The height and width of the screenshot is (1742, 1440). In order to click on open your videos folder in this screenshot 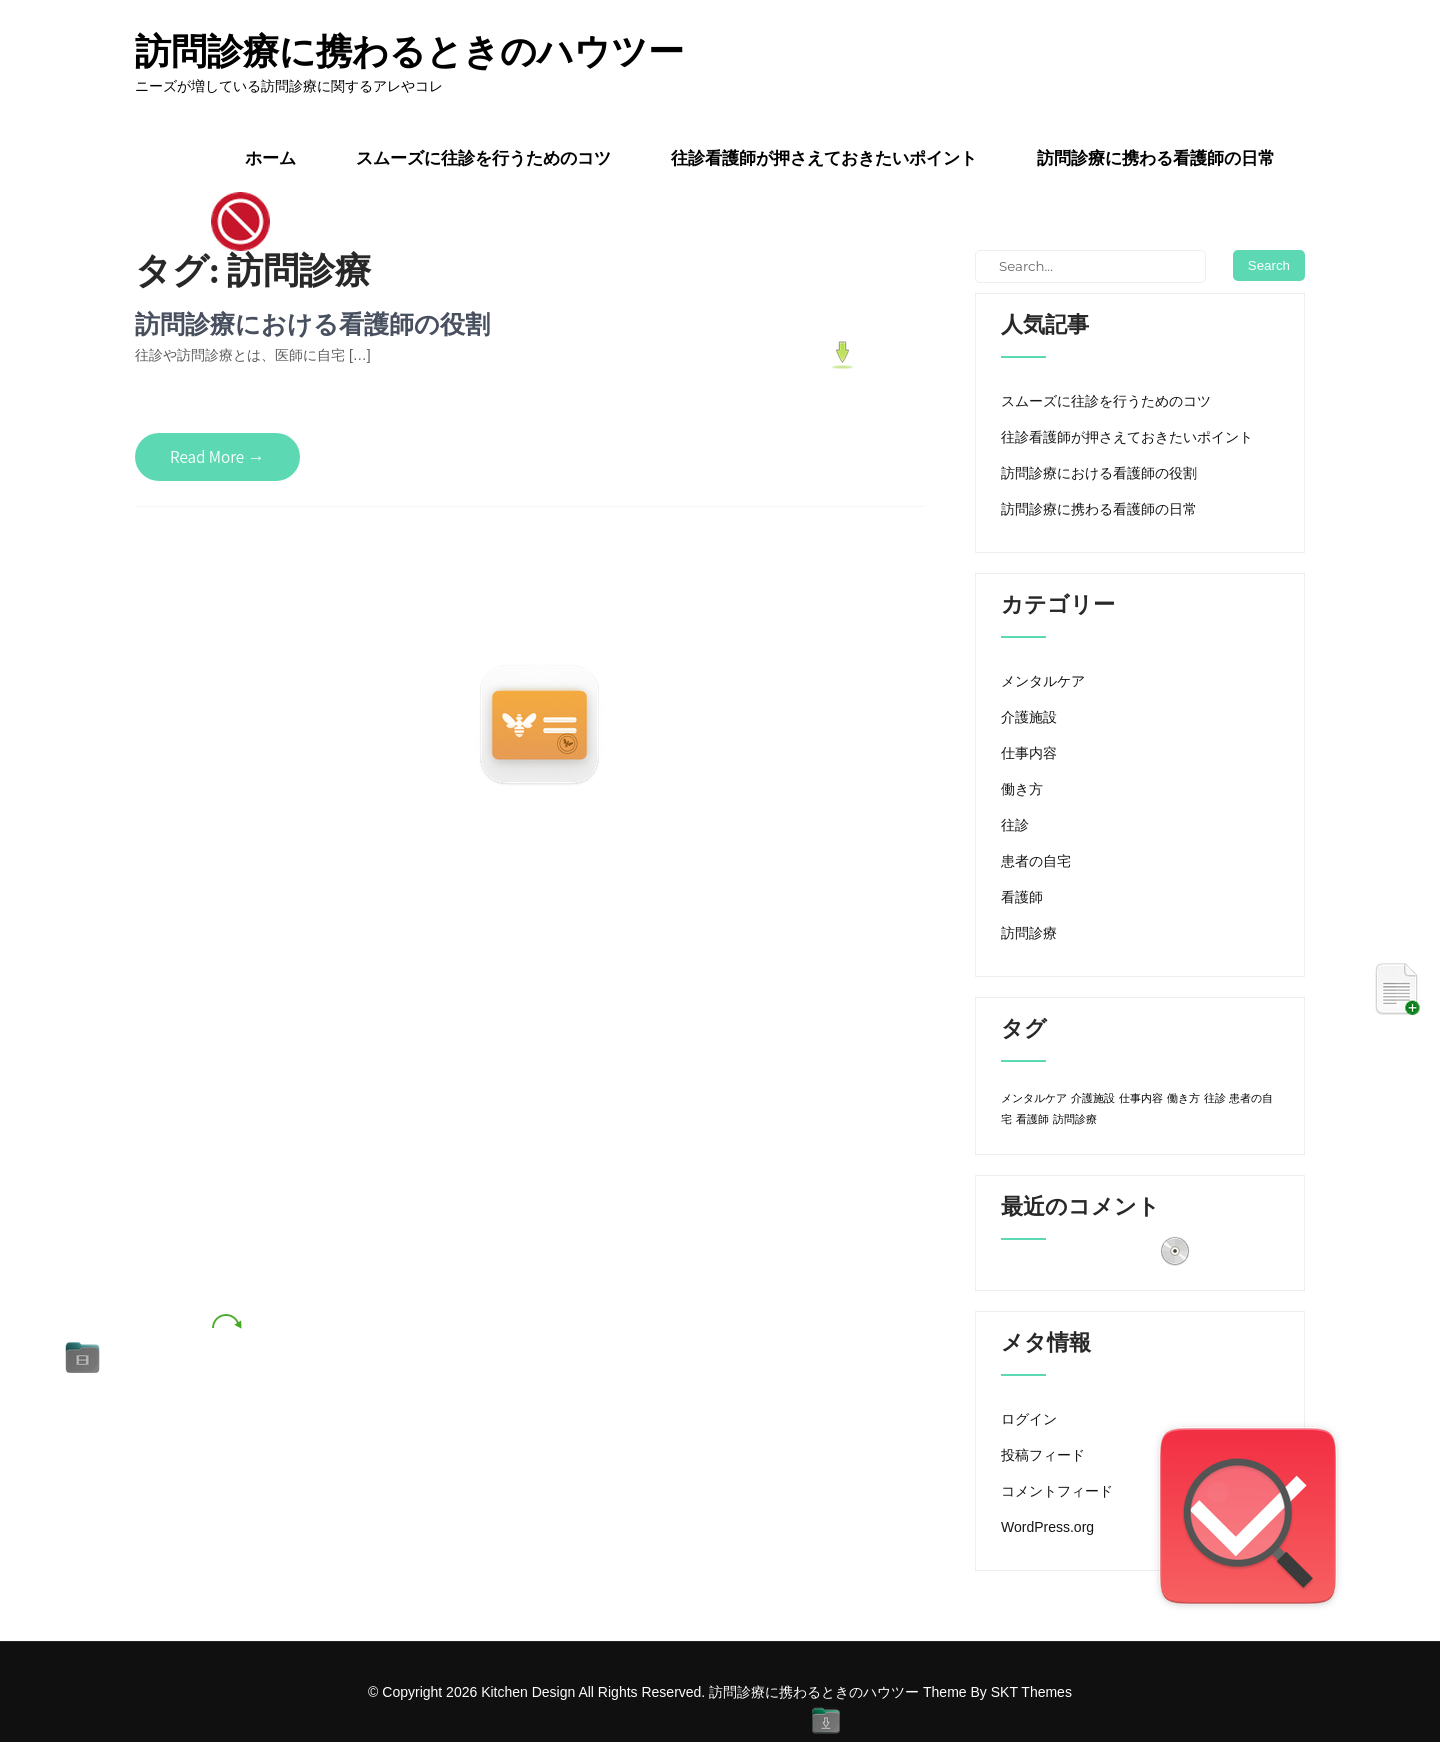, I will do `click(82, 1357)`.